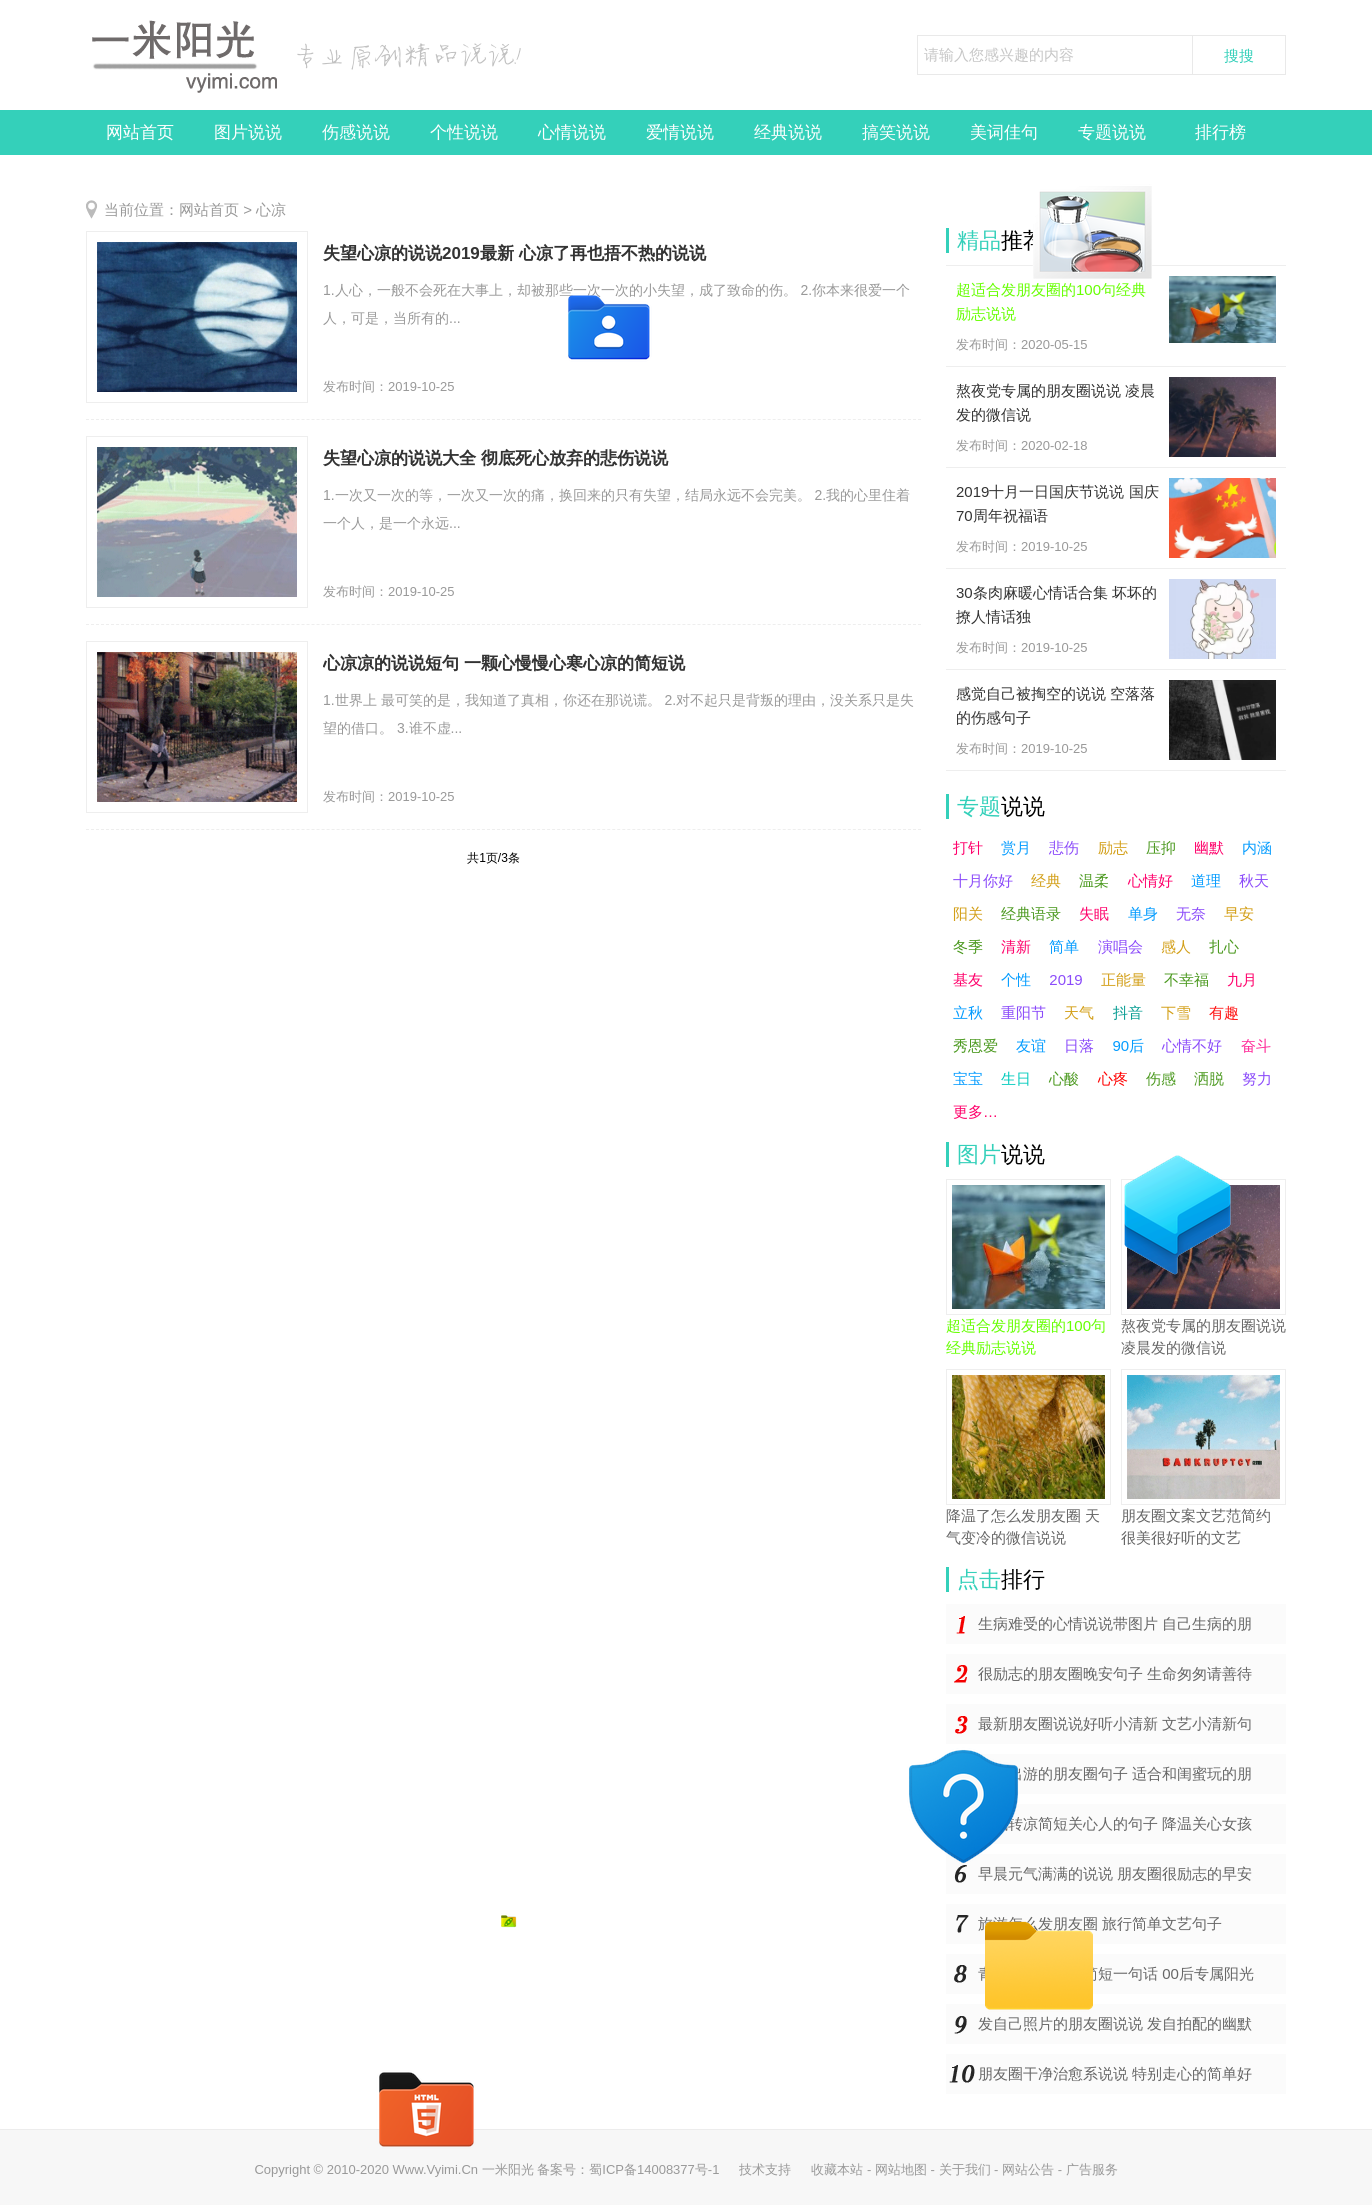  I want to click on open the assistant app, so click(1177, 1215).